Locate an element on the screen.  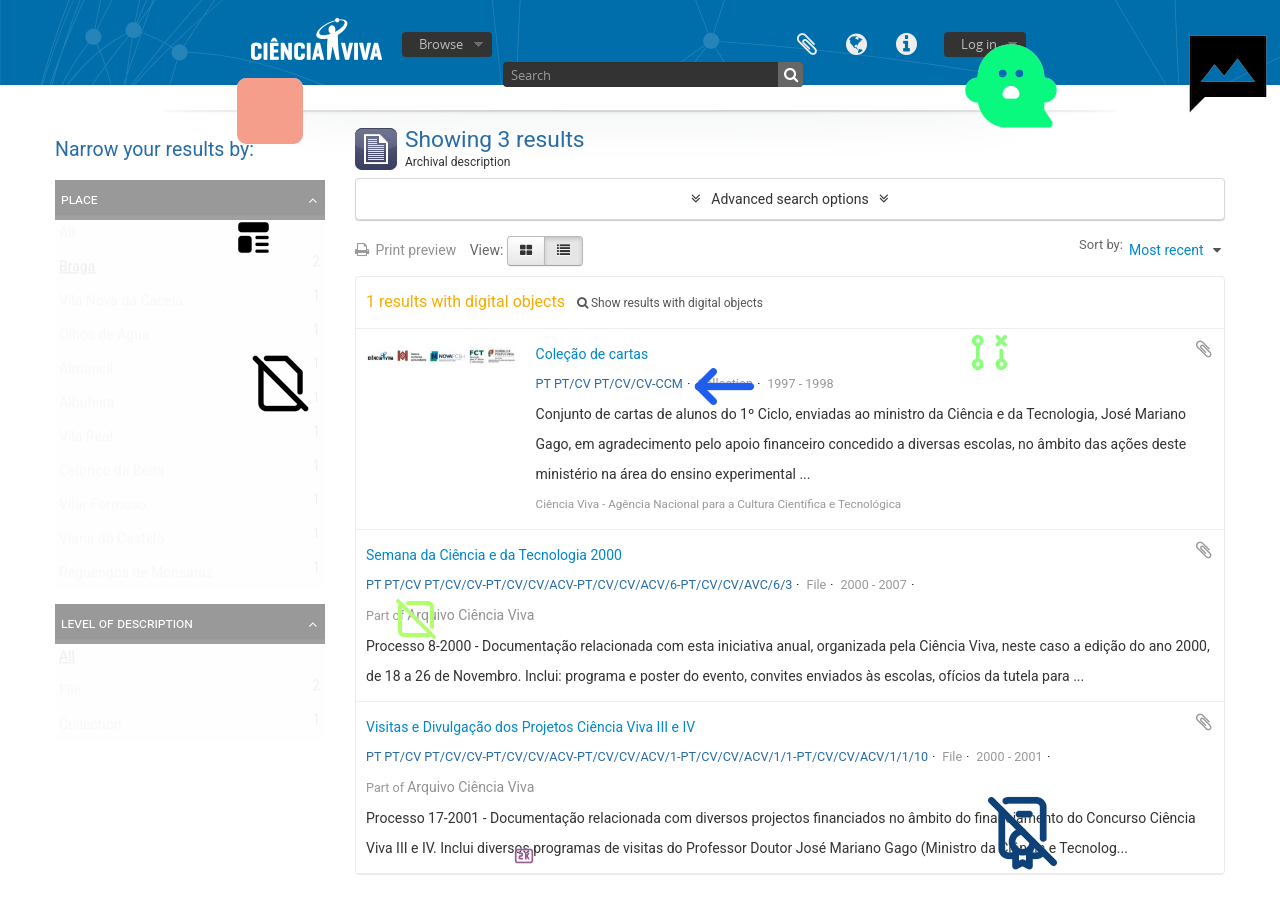
go back to the previous screen is located at coordinates (724, 386).